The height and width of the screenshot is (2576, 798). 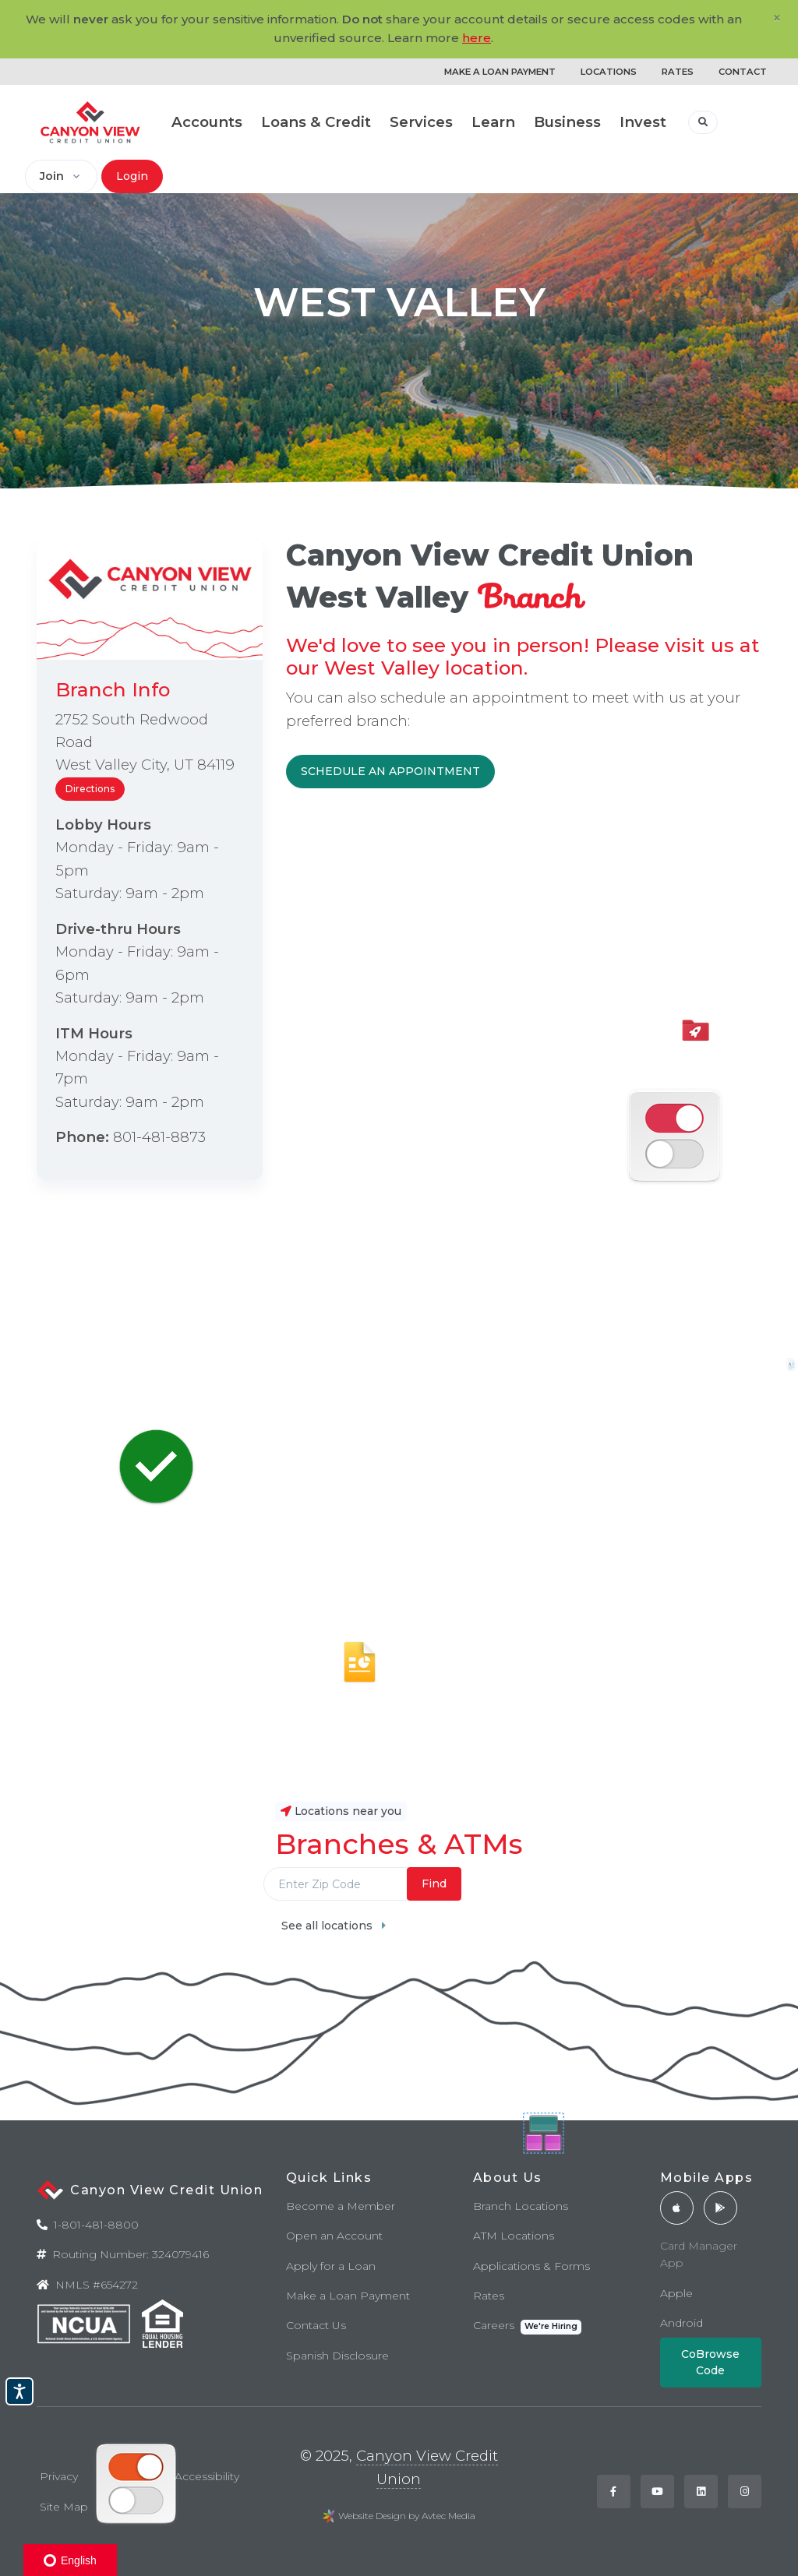 What do you see at coordinates (136, 2483) in the screenshot?
I see `open unity tweak tool settings` at bounding box center [136, 2483].